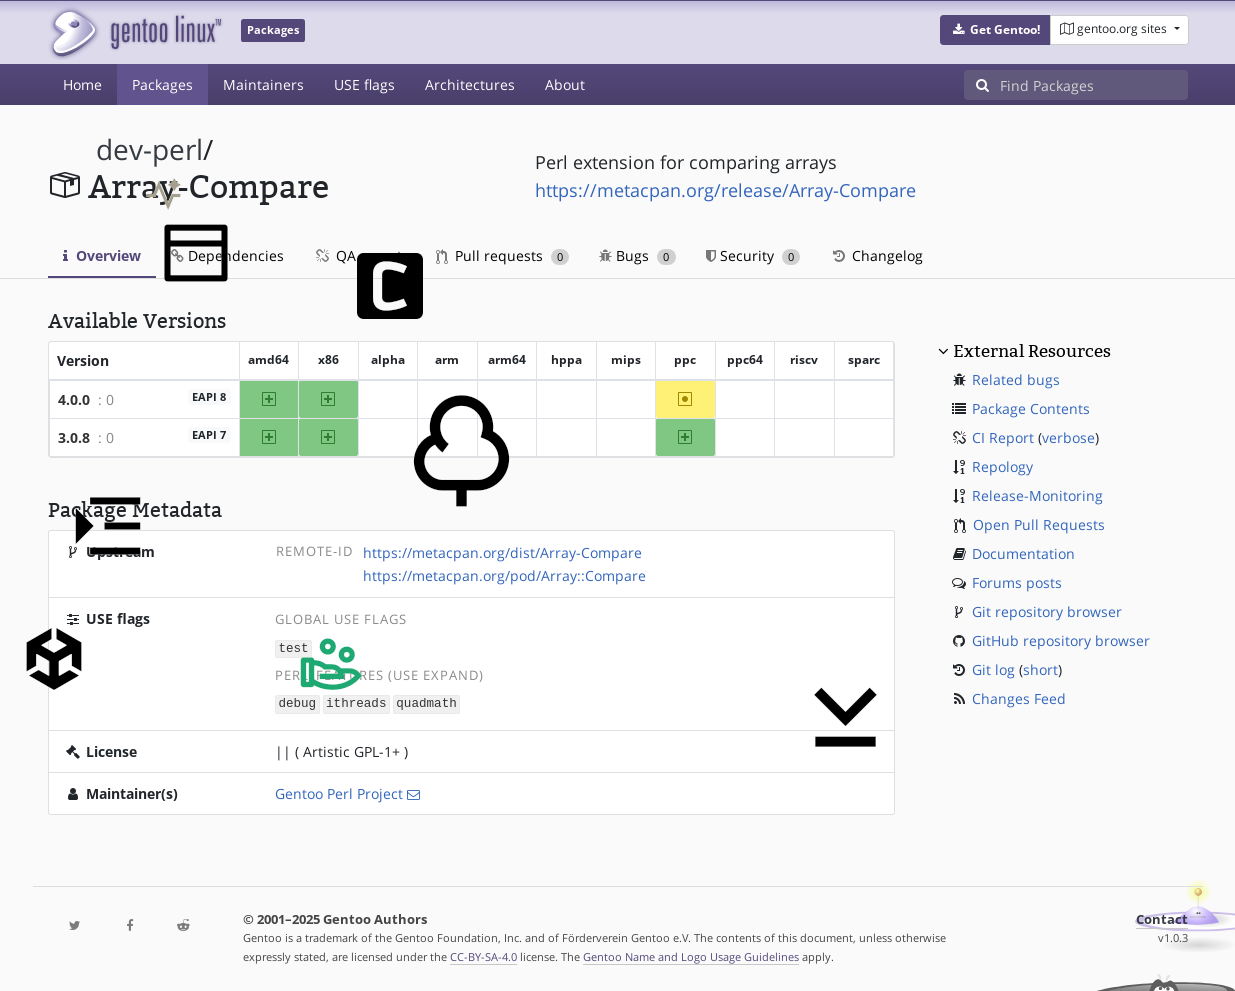  Describe the element at coordinates (390, 286) in the screenshot. I see `celery task queue library logo` at that location.